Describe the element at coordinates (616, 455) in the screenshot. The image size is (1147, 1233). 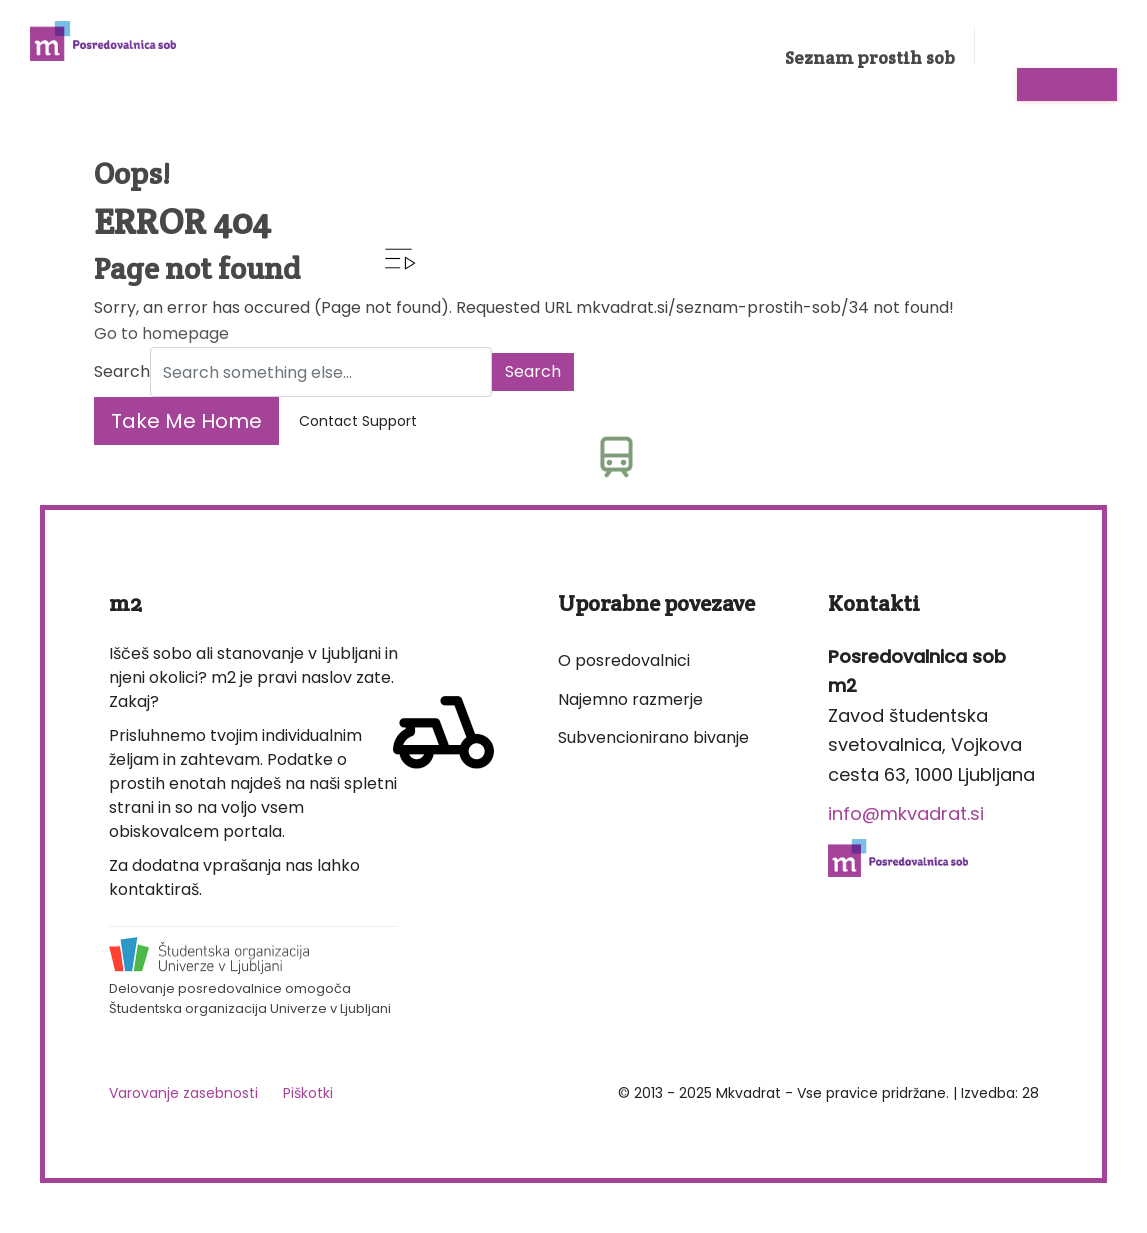
I see `view train schedules or rail services` at that location.